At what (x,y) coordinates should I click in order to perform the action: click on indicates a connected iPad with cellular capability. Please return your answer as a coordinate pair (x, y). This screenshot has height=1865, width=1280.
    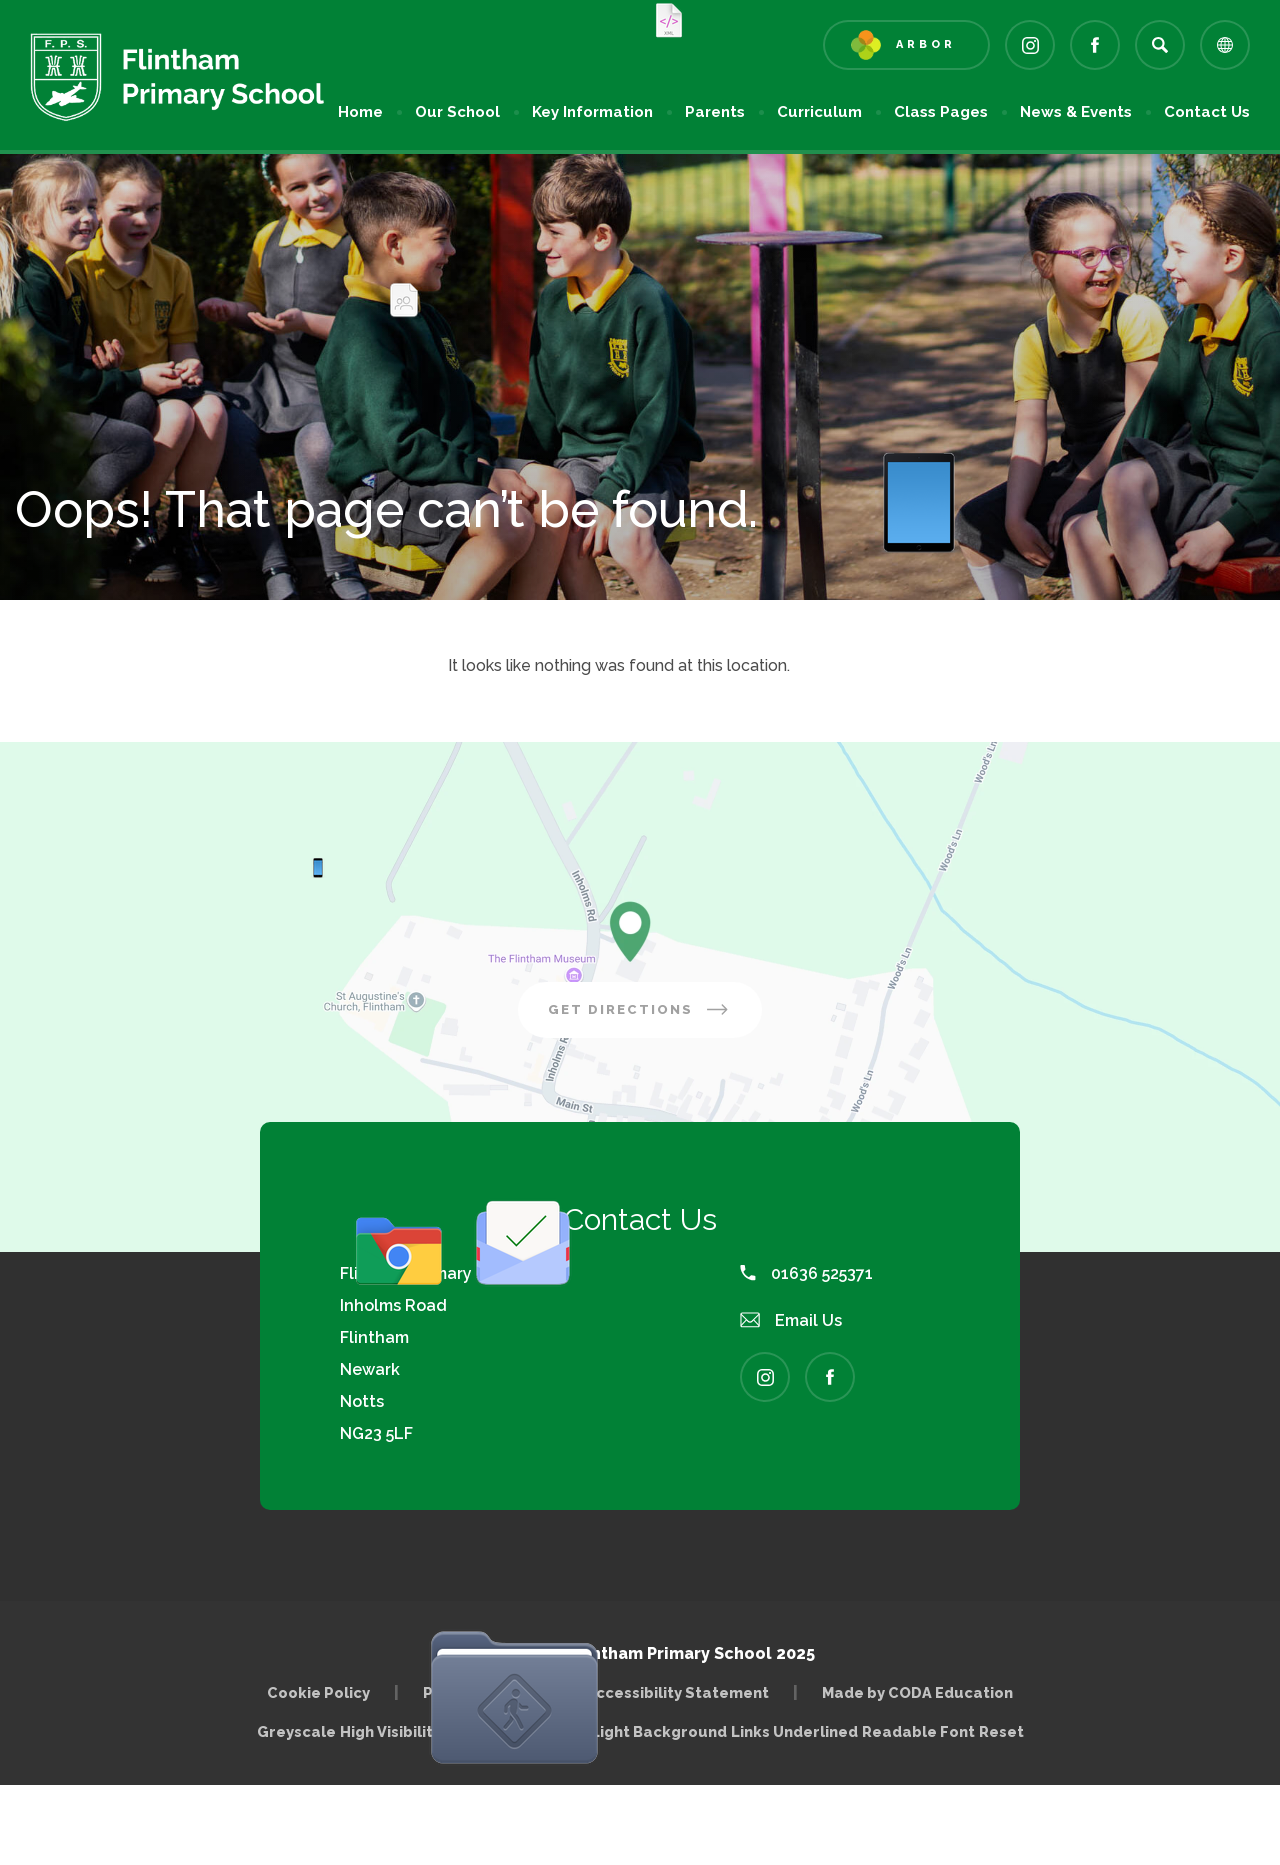
    Looking at the image, I should click on (919, 502).